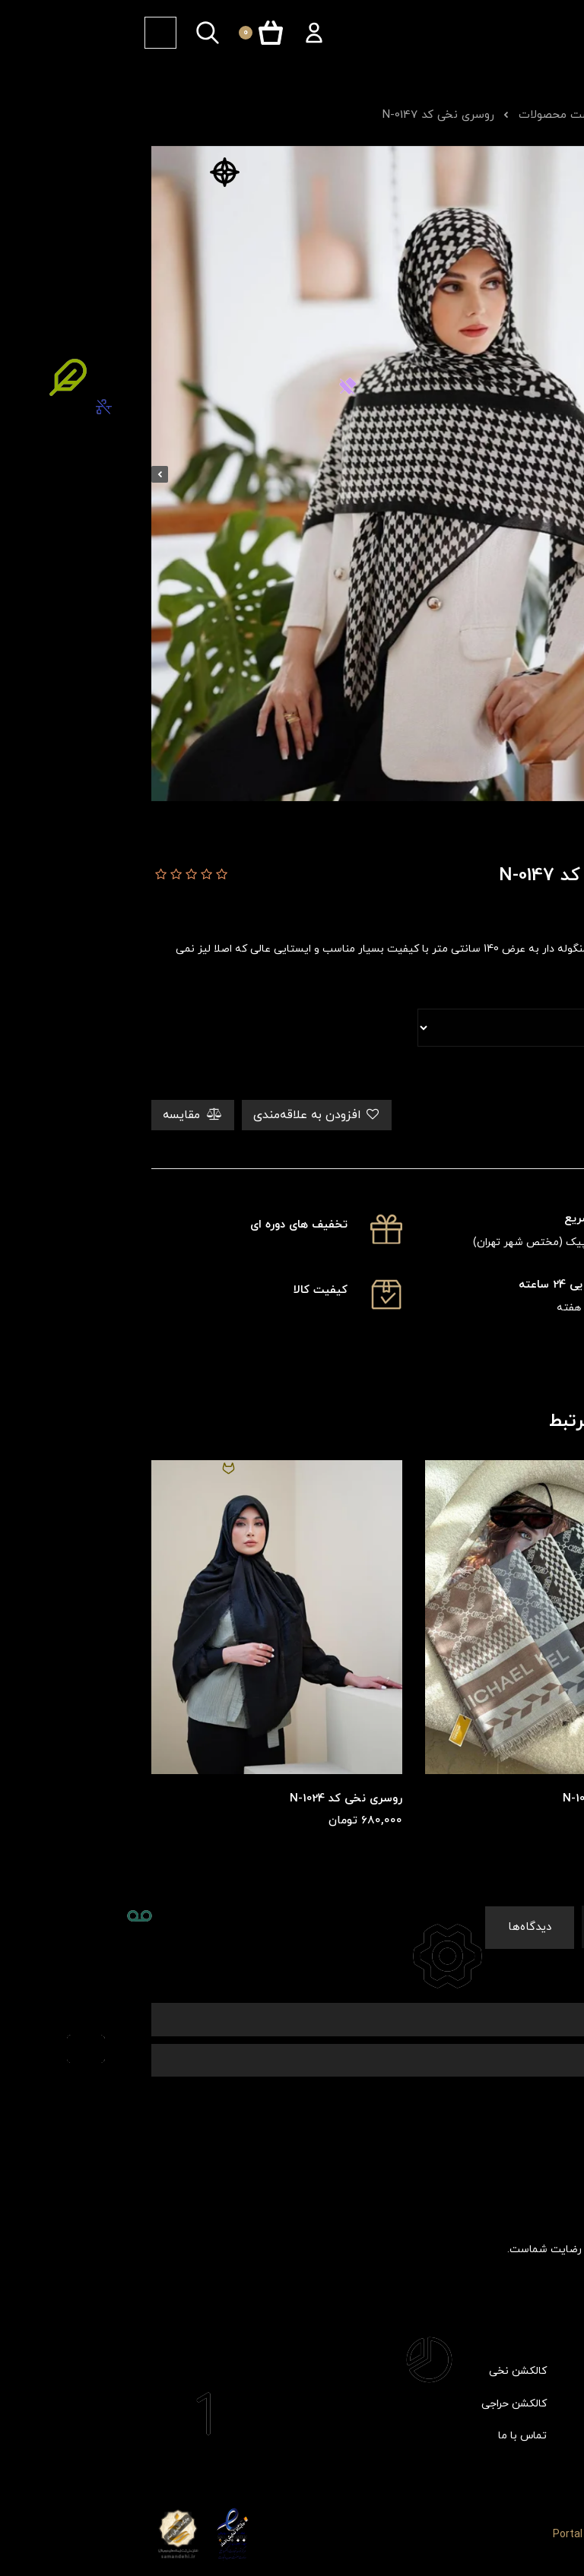 The height and width of the screenshot is (2576, 584). Describe the element at coordinates (68, 377) in the screenshot. I see `compose a new message or note` at that location.